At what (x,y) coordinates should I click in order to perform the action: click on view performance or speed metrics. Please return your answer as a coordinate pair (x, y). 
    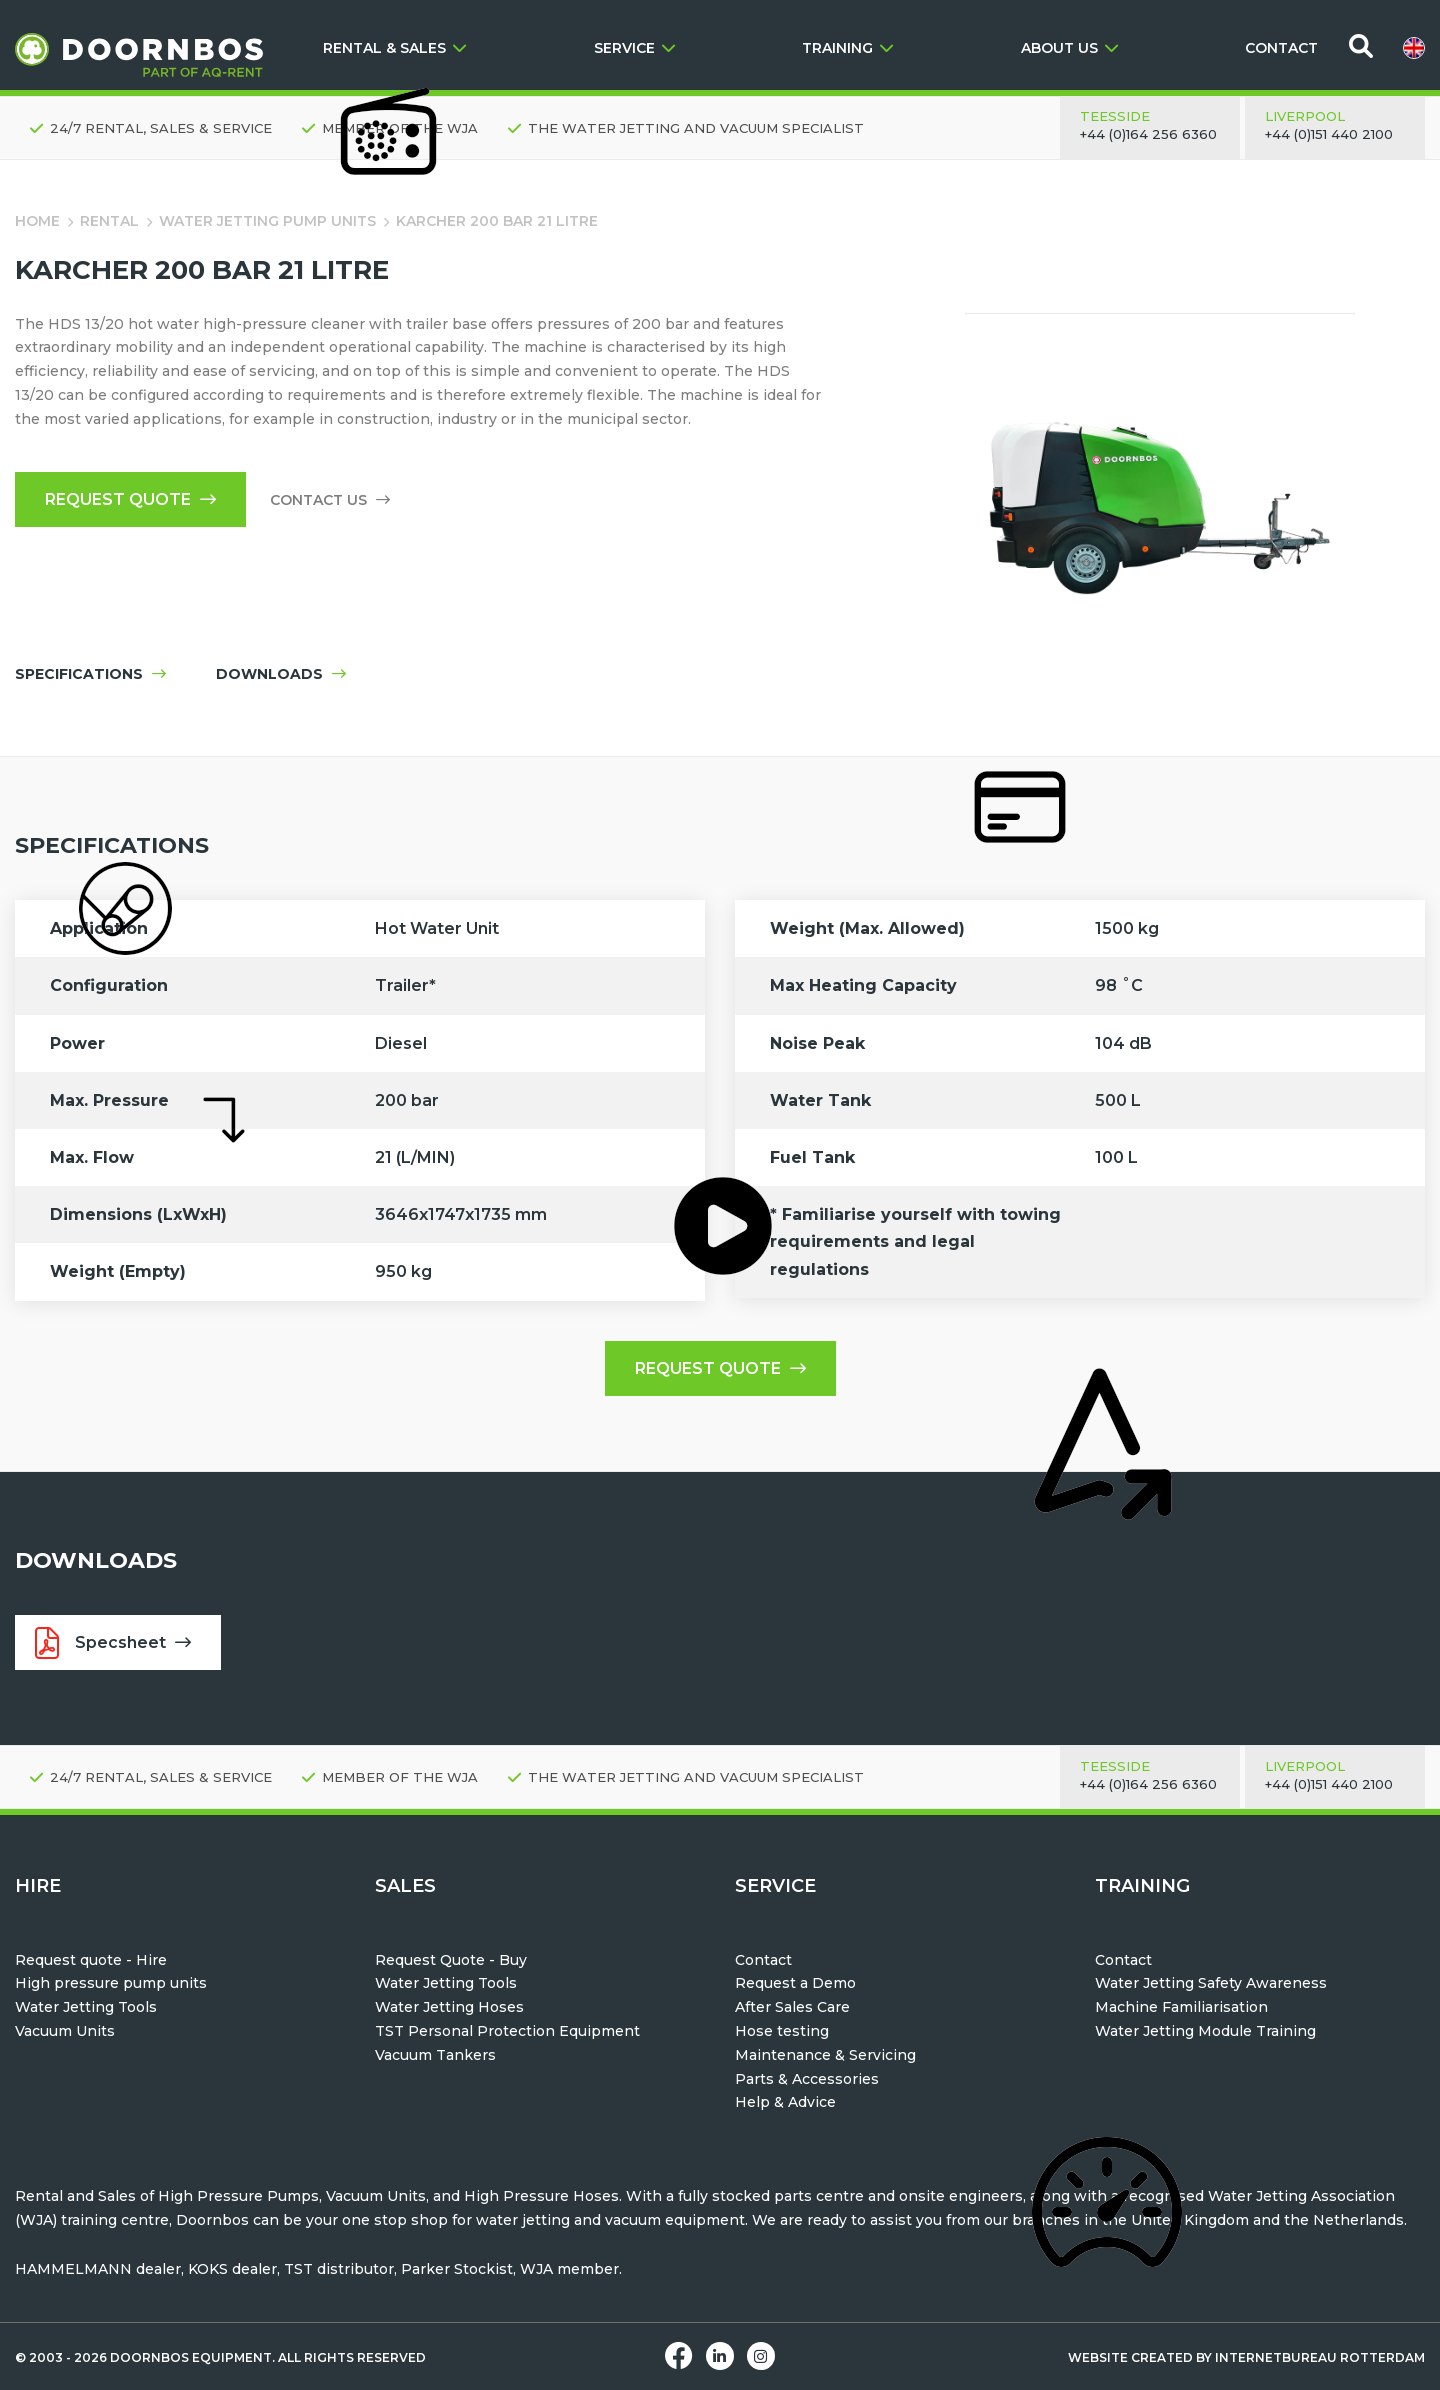
    Looking at the image, I should click on (1107, 2202).